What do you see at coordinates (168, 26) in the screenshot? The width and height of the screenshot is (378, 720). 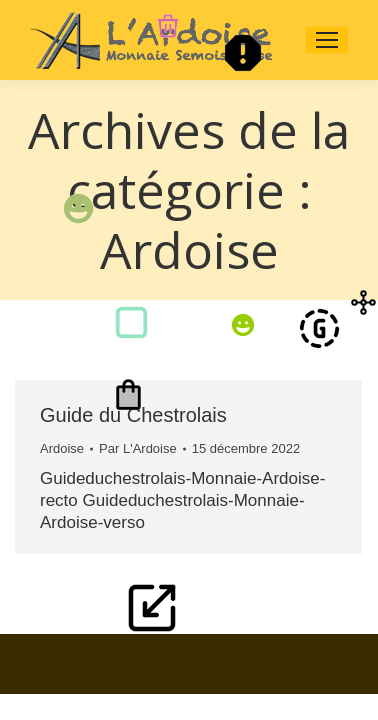 I see `delete selected item` at bounding box center [168, 26].